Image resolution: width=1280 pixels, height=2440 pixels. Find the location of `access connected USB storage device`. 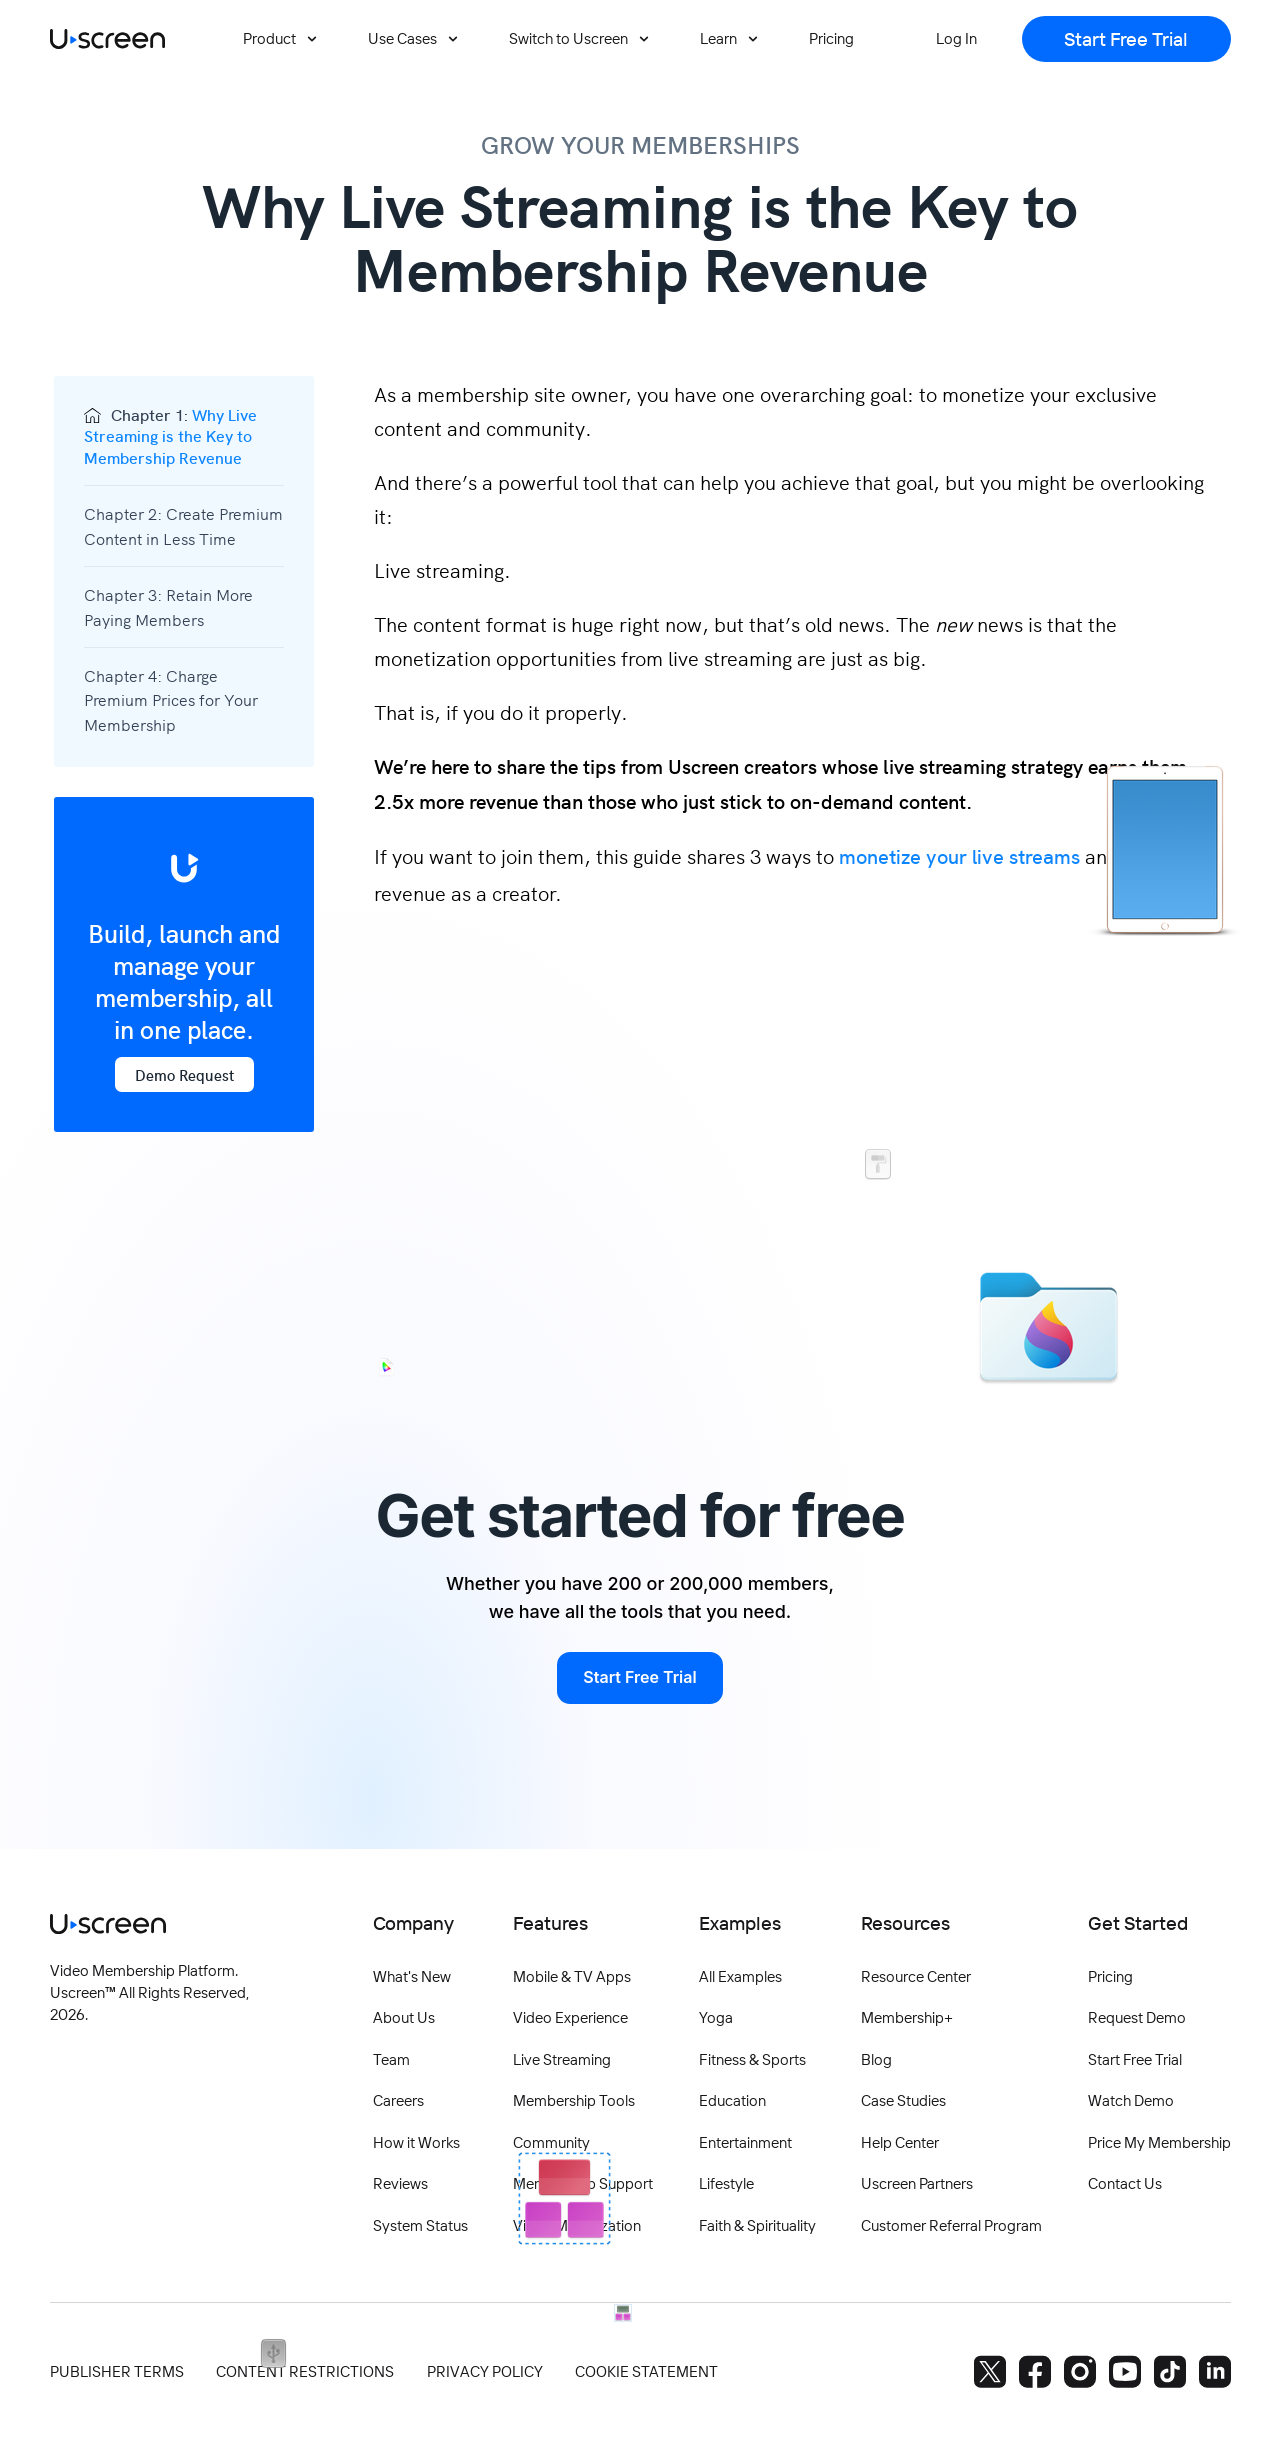

access connected USB storage device is located at coordinates (273, 2353).